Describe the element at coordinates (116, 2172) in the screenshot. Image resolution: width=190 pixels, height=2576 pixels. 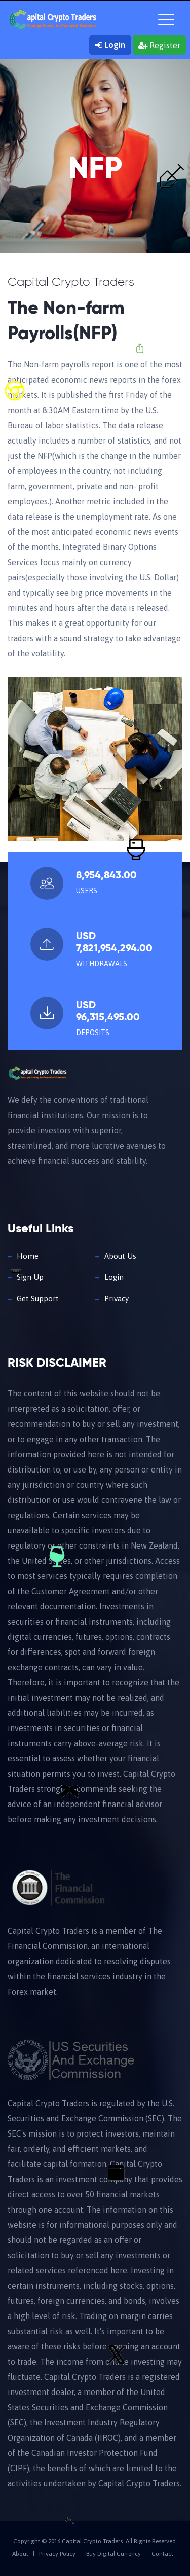
I see `view calendar with no events scheduled` at that location.